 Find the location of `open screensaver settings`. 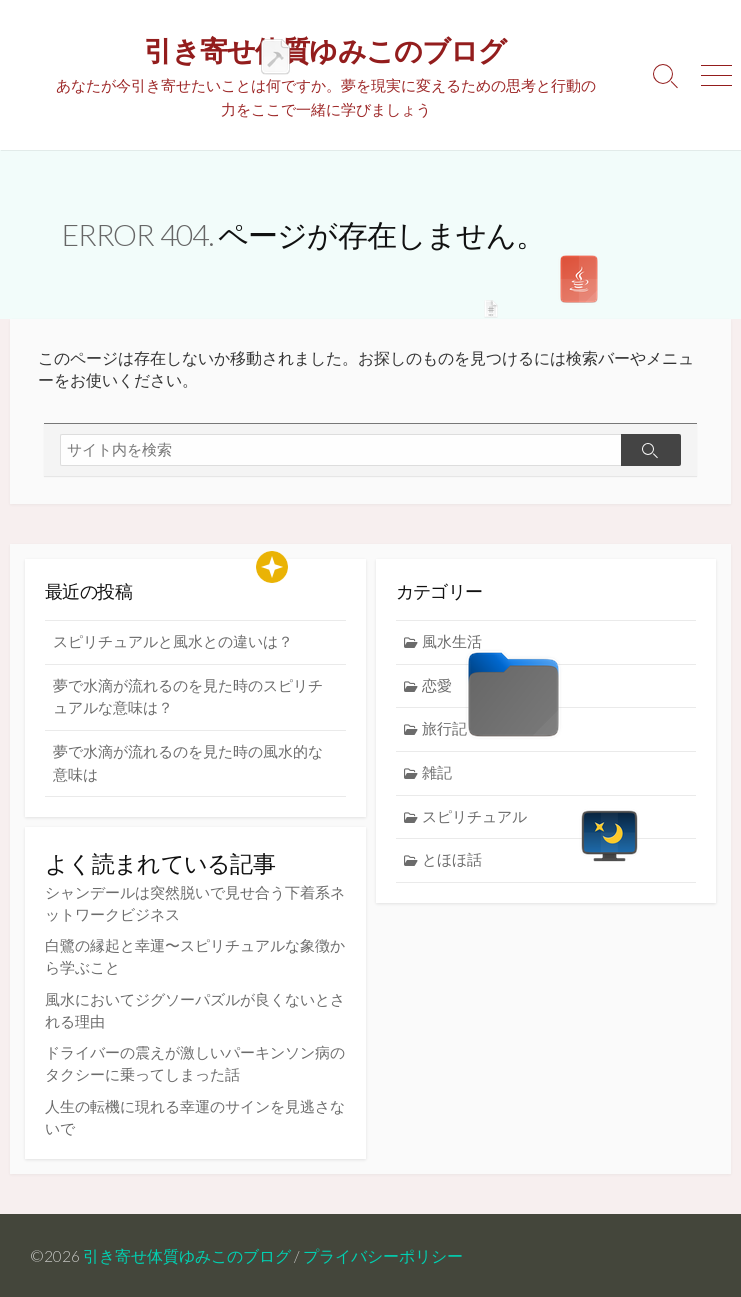

open screensaver settings is located at coordinates (609, 835).